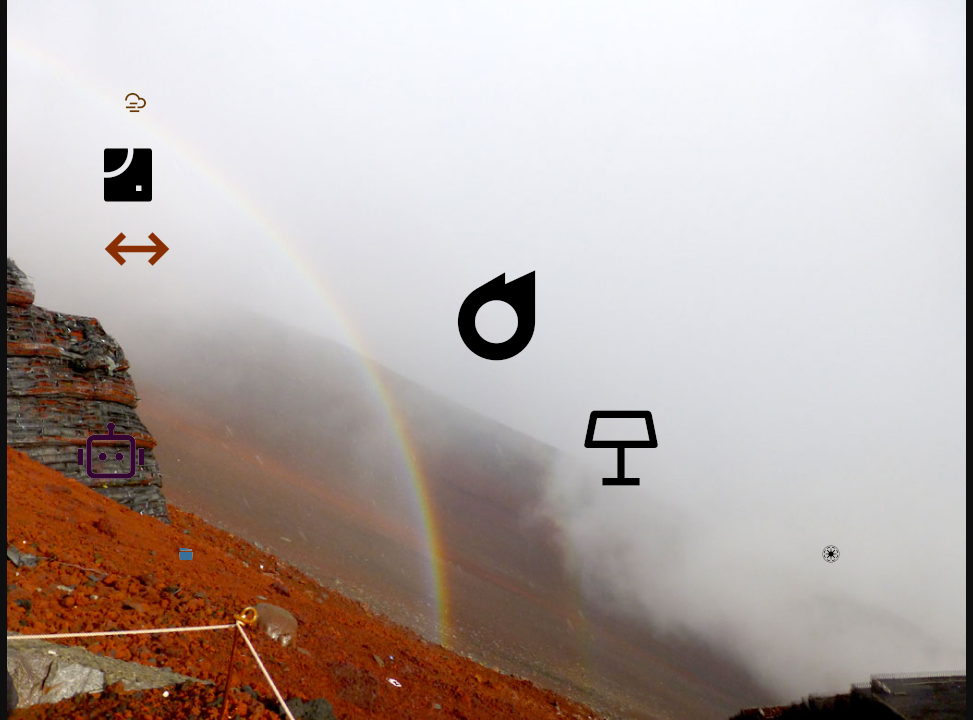  I want to click on meteor or comet indicator for weather events, so click(496, 317).